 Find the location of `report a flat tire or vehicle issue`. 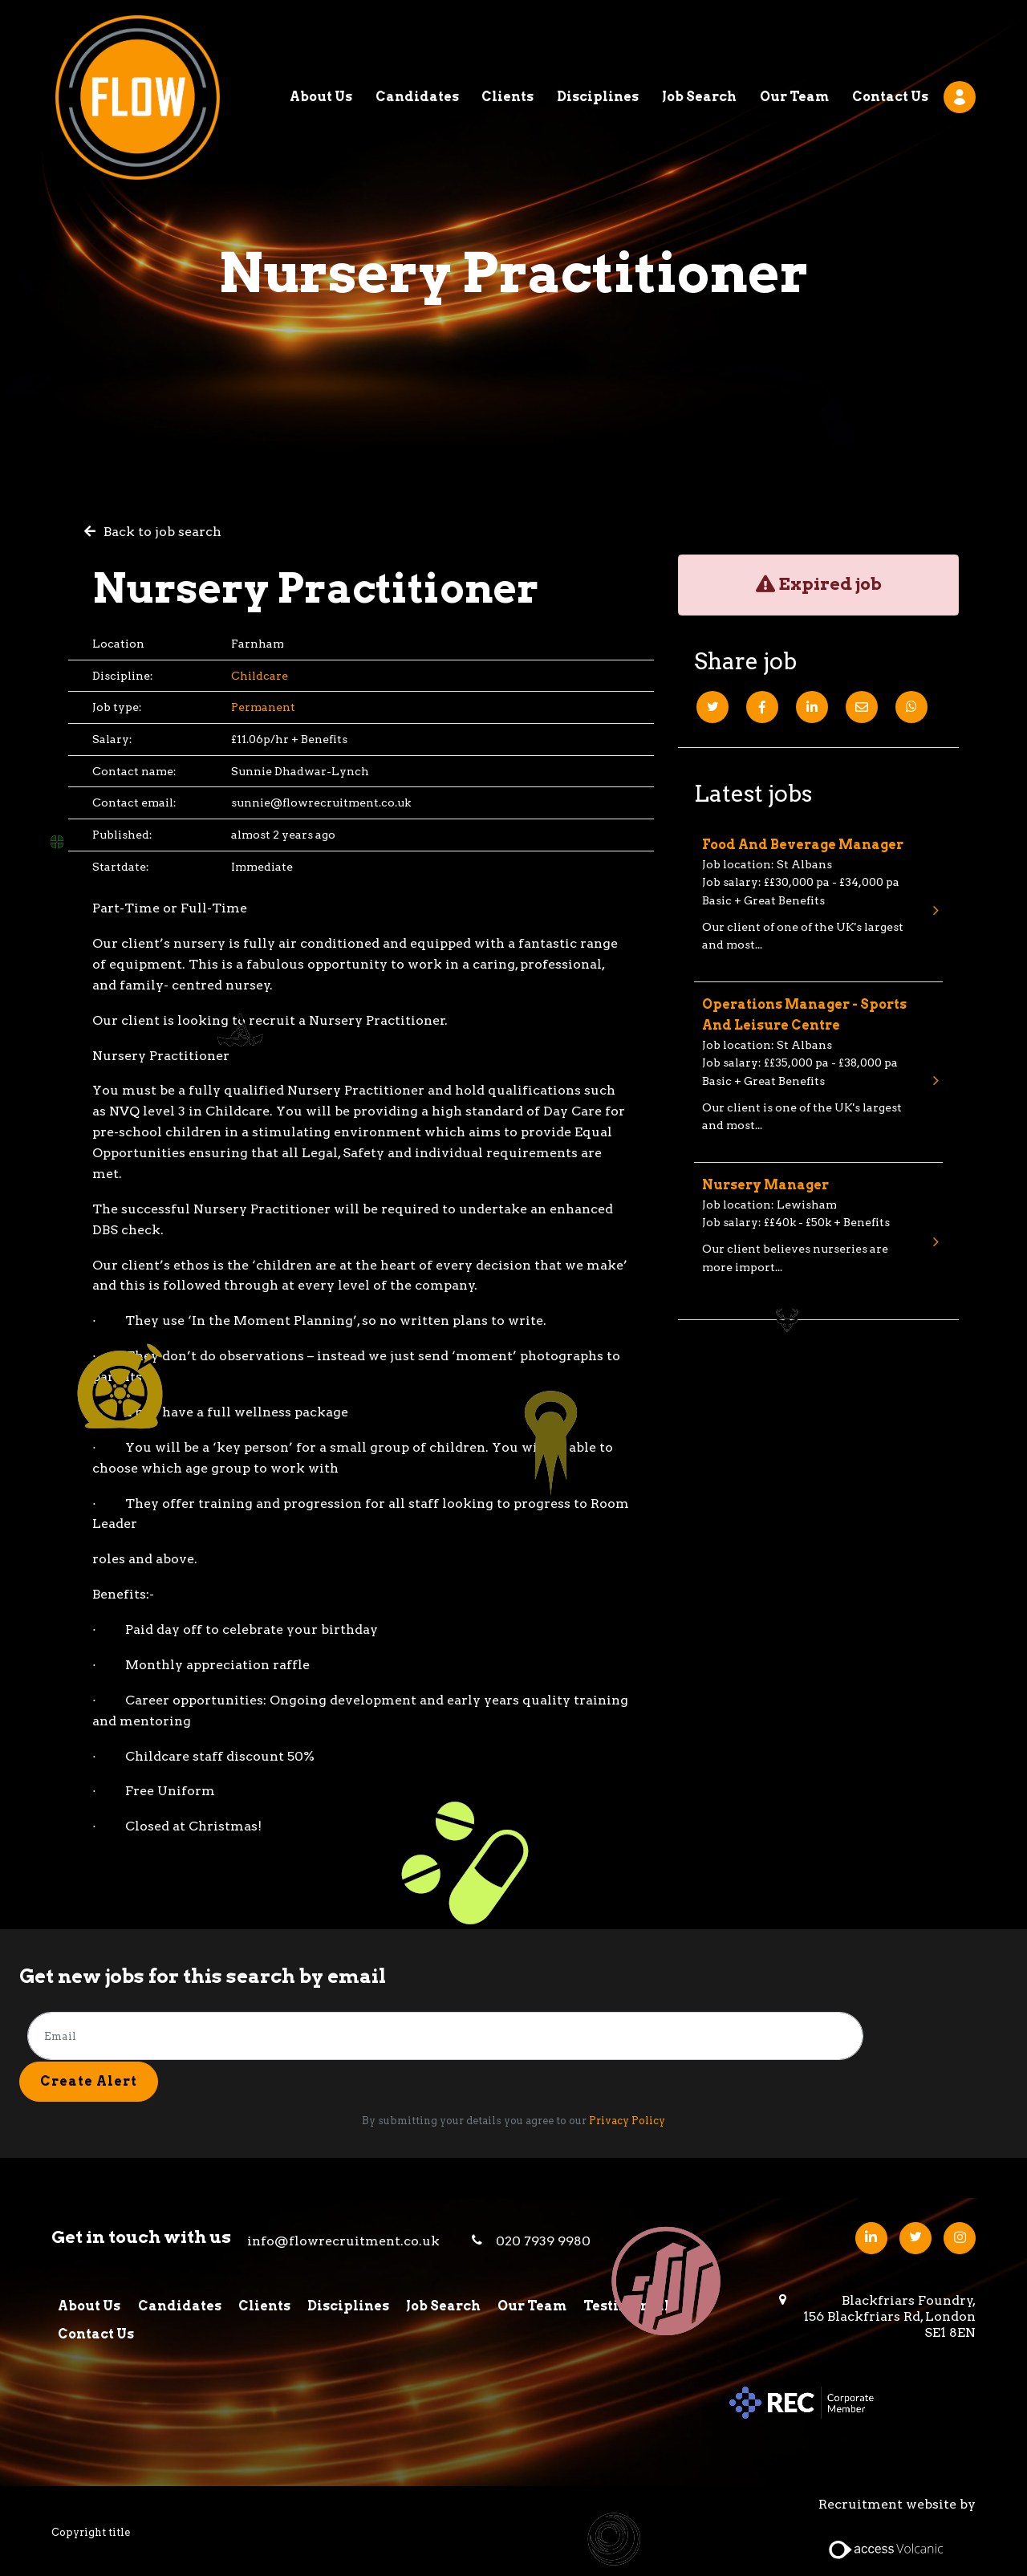

report a flat tire or vehicle issue is located at coordinates (120, 1386).